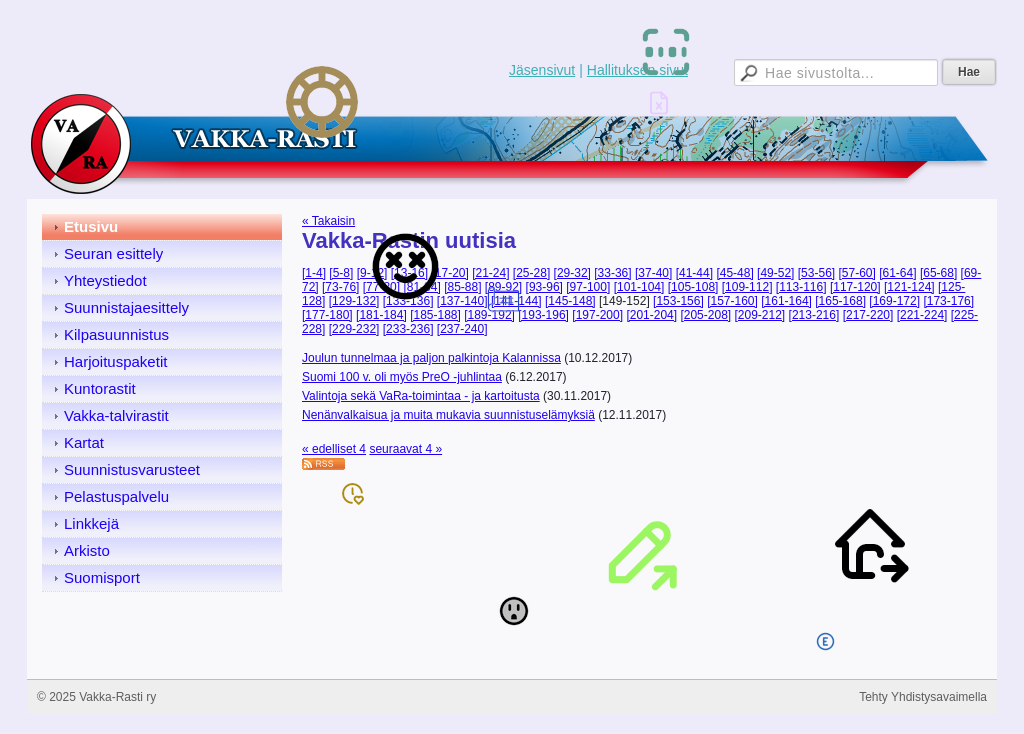 The height and width of the screenshot is (734, 1024). I want to click on select a silly or goofy mood reaction, so click(405, 266).